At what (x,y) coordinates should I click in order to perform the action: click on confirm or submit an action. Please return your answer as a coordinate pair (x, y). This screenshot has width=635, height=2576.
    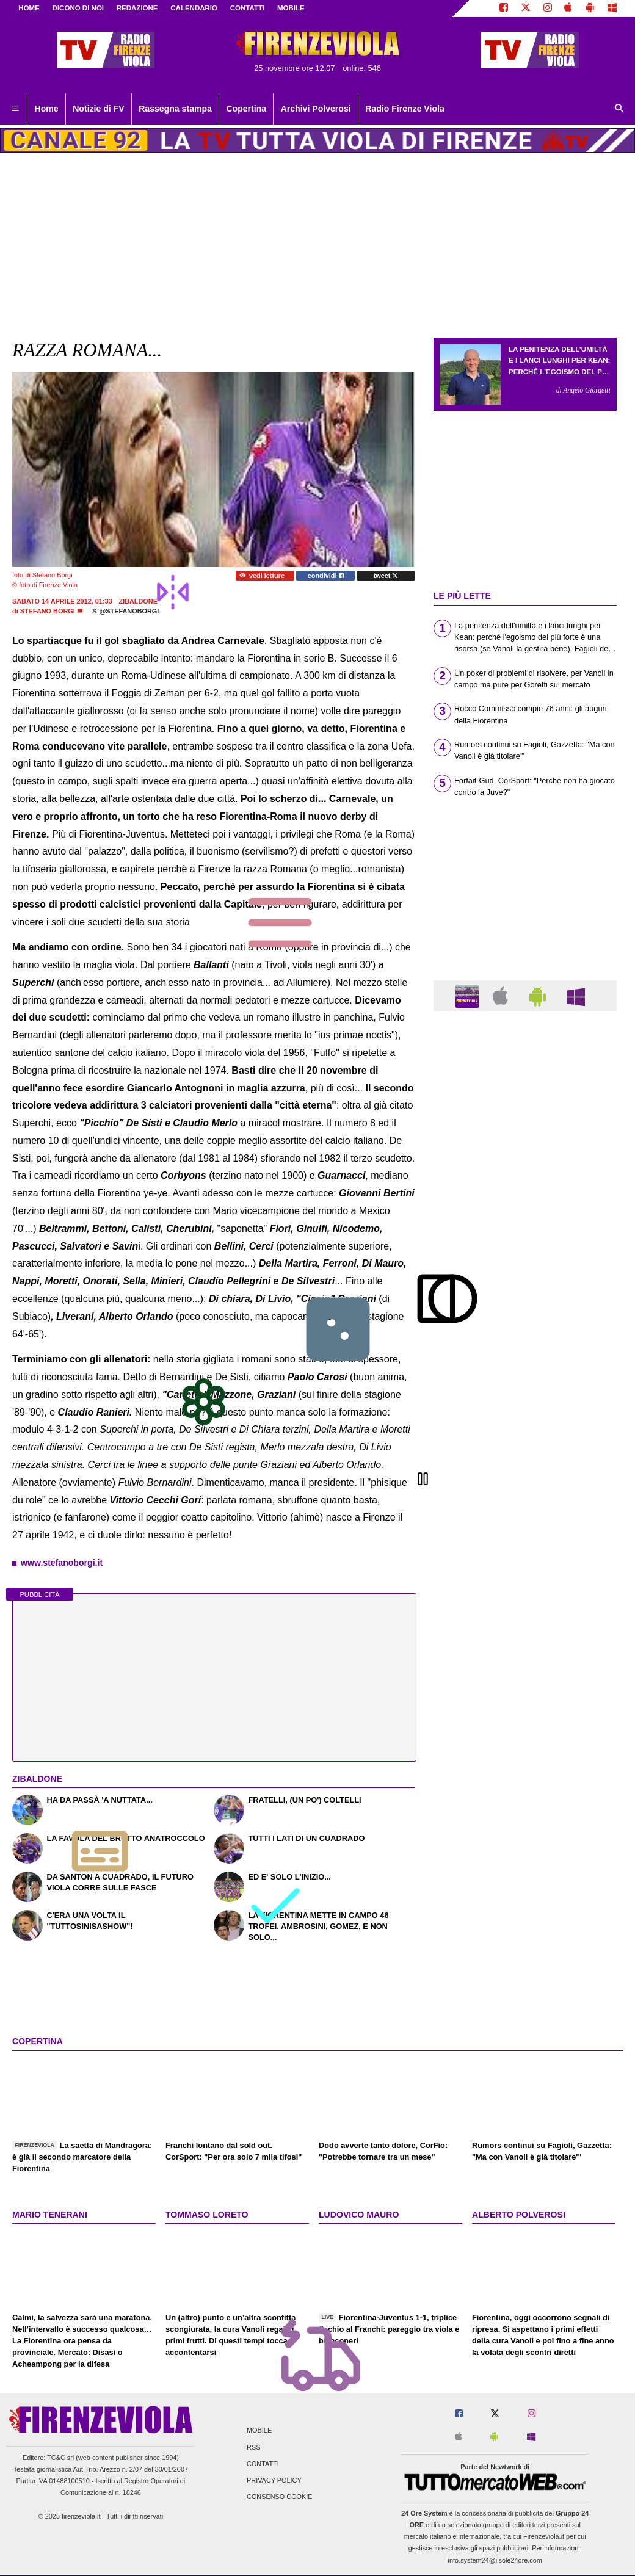
    Looking at the image, I should click on (275, 1907).